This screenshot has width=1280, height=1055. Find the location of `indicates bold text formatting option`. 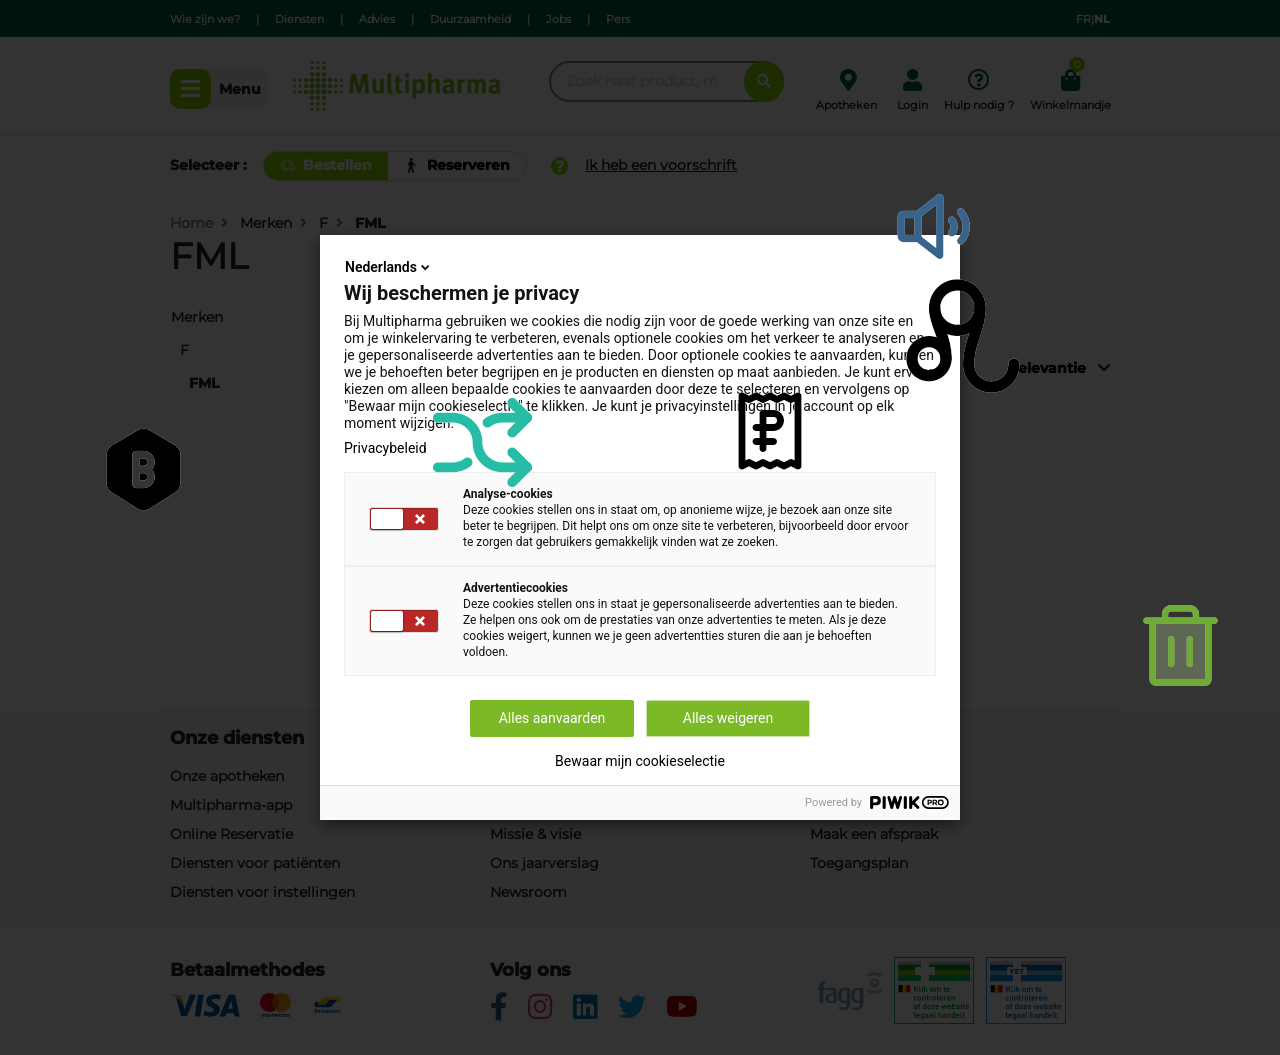

indicates bold text formatting option is located at coordinates (143, 469).